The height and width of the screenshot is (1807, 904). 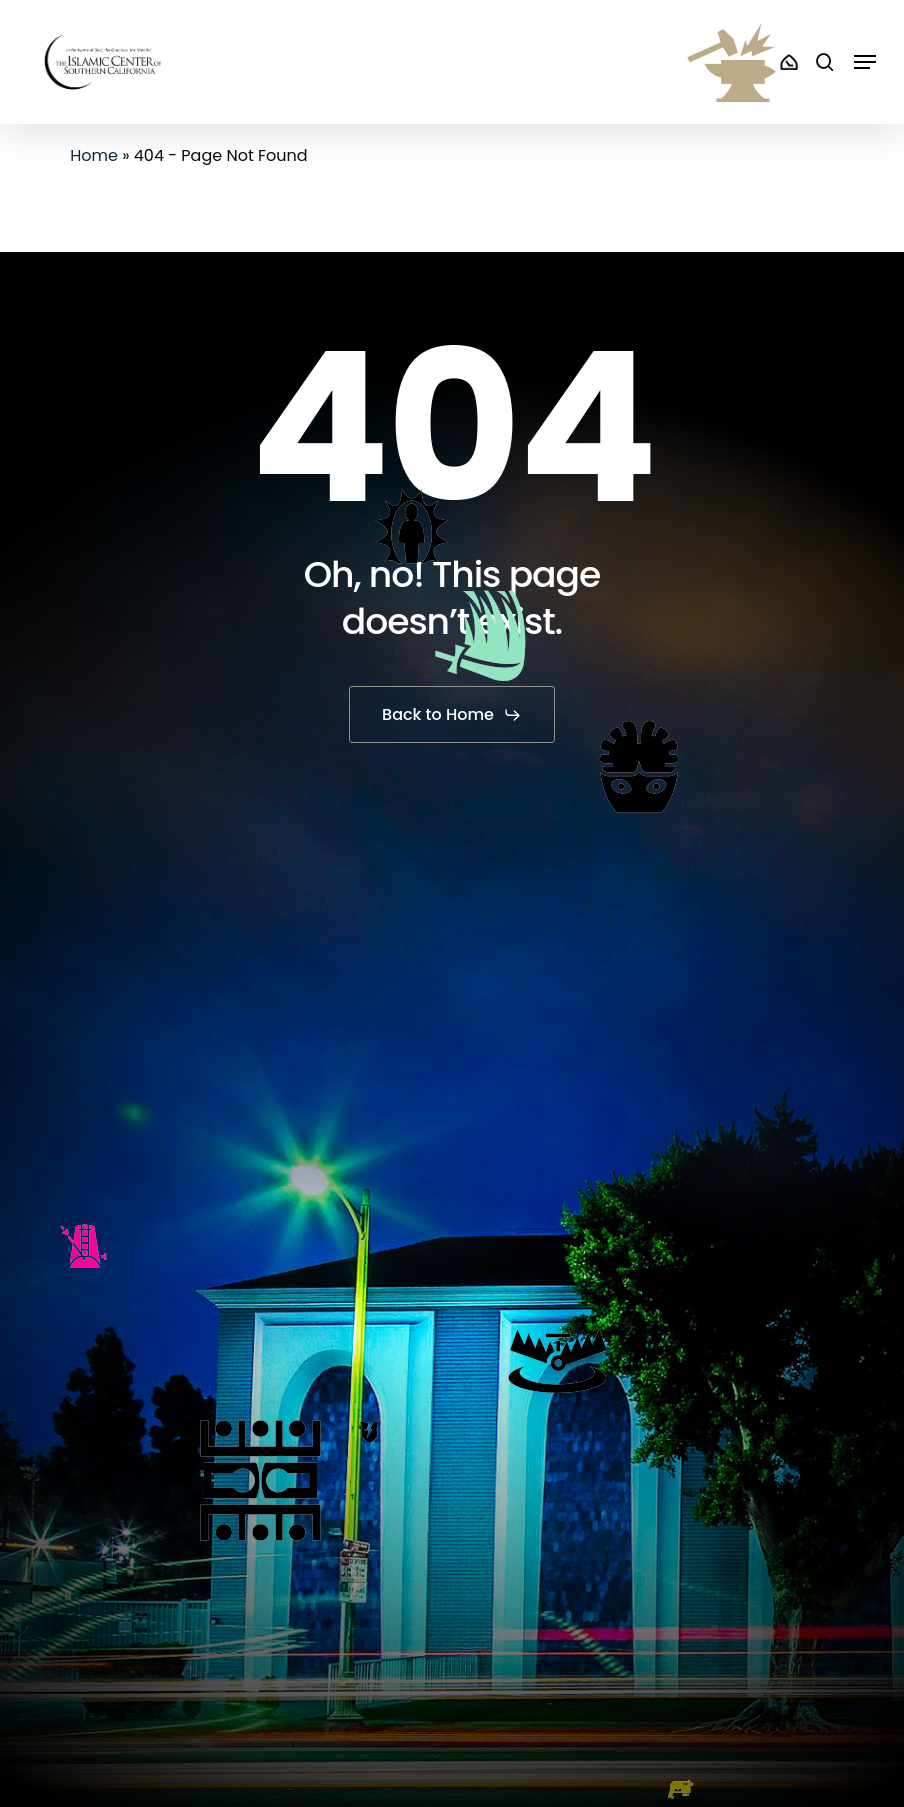 What do you see at coordinates (85, 1243) in the screenshot?
I see `set tempo or timing for music playback` at bounding box center [85, 1243].